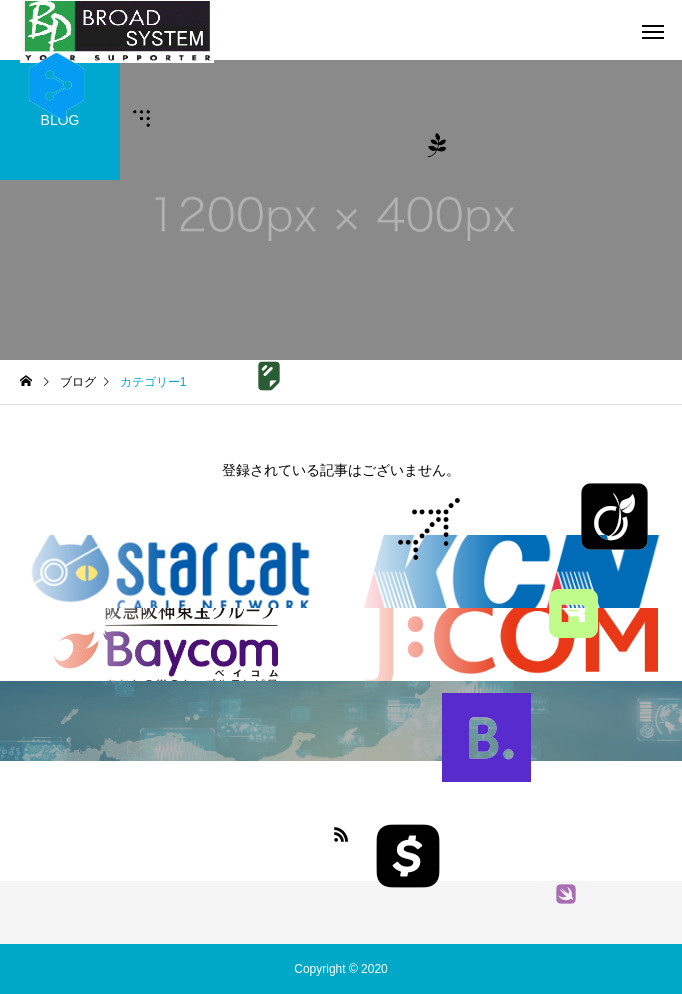  I want to click on open the Indigo app, so click(429, 529).